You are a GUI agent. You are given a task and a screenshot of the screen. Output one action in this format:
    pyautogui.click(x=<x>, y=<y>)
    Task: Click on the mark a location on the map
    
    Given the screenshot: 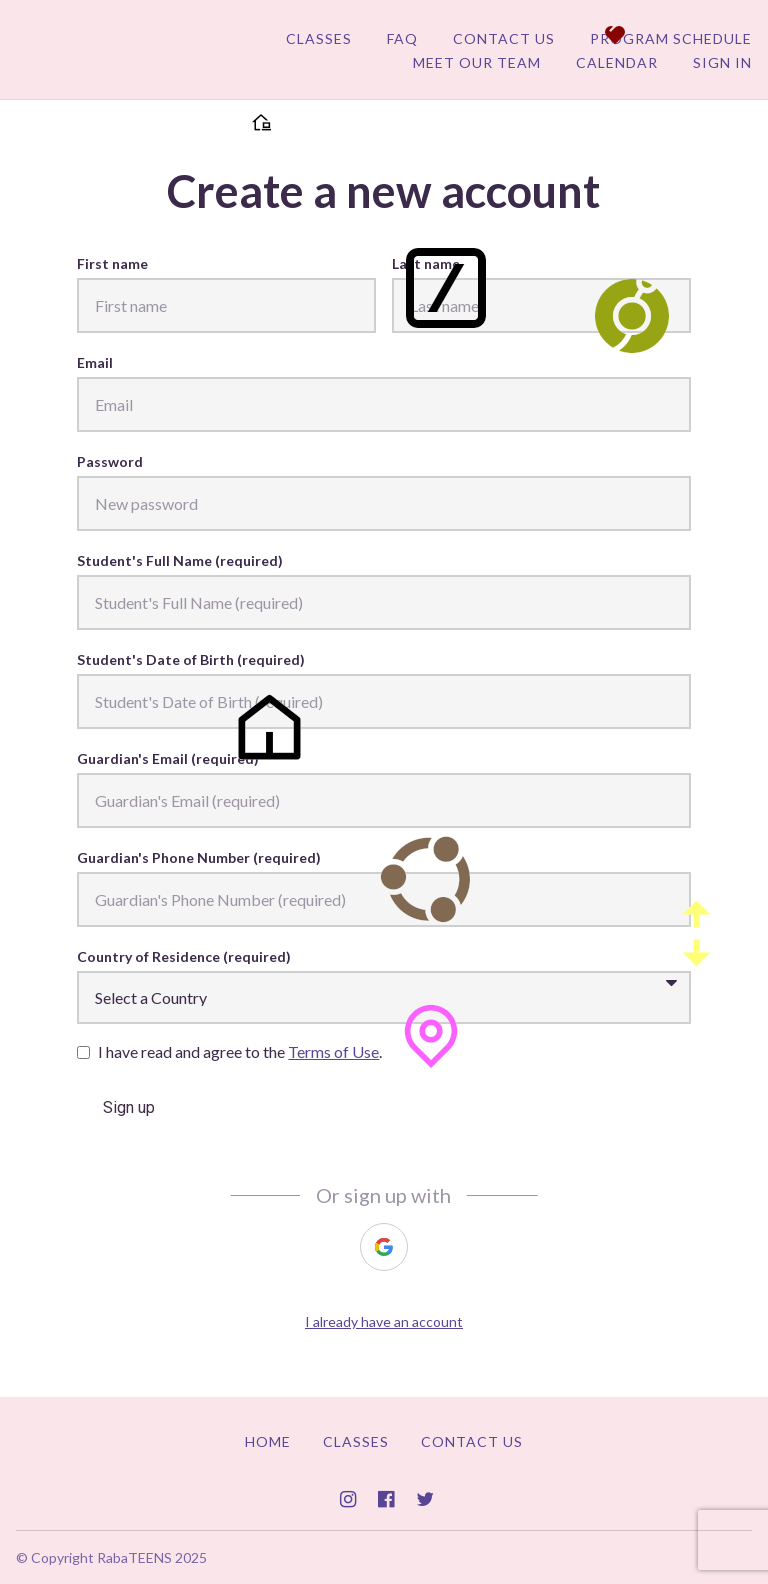 What is the action you would take?
    pyautogui.click(x=431, y=1034)
    